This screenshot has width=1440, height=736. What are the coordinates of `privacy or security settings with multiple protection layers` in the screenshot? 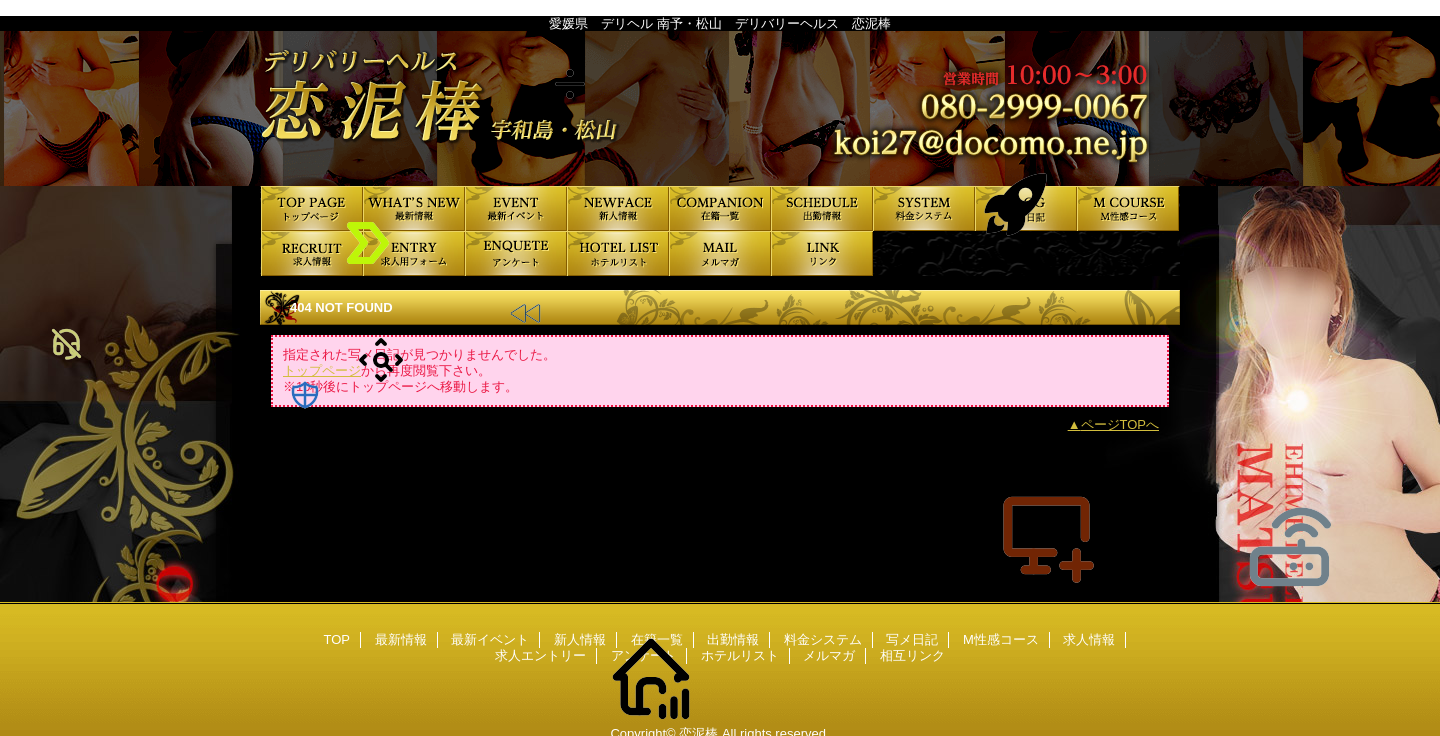 It's located at (305, 395).